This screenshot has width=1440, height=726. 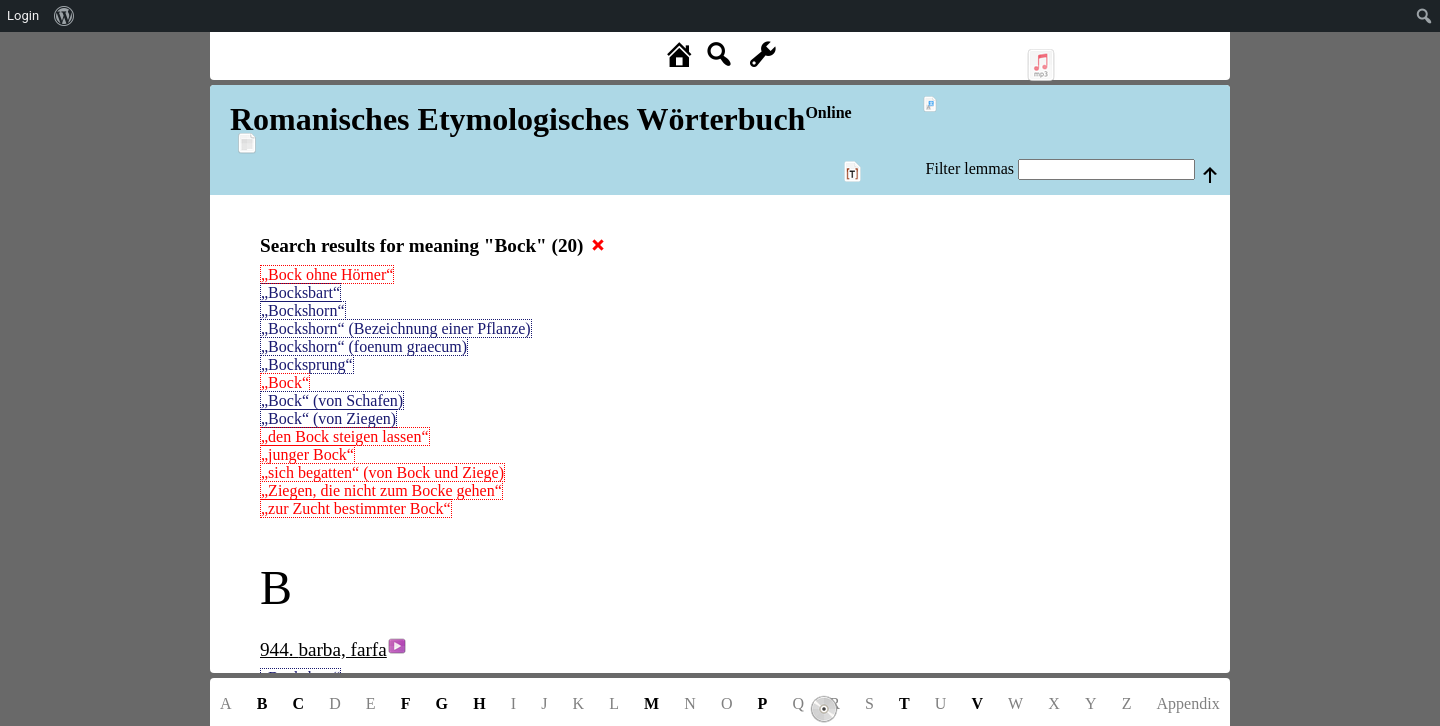 I want to click on an mp3 audio file, so click(x=1041, y=65).